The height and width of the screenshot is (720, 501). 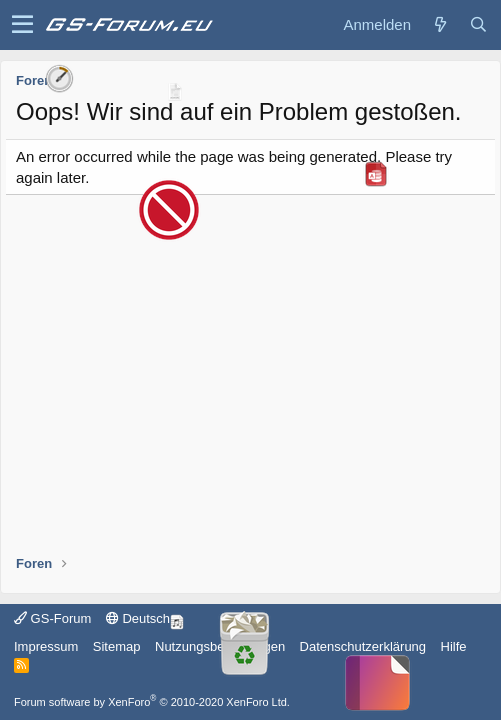 What do you see at coordinates (59, 78) in the screenshot?
I see `open sysprof system profiler` at bounding box center [59, 78].